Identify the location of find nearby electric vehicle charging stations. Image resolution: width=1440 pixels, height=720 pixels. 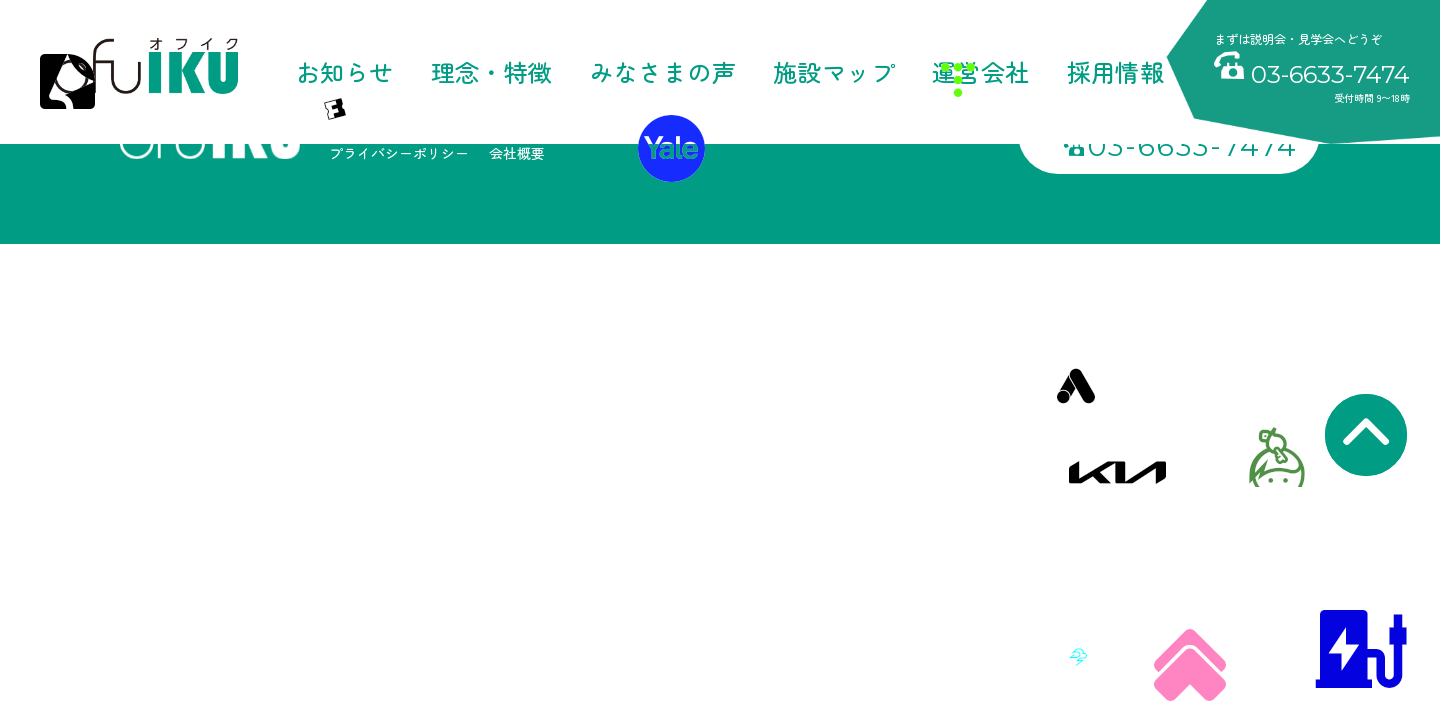
(1359, 649).